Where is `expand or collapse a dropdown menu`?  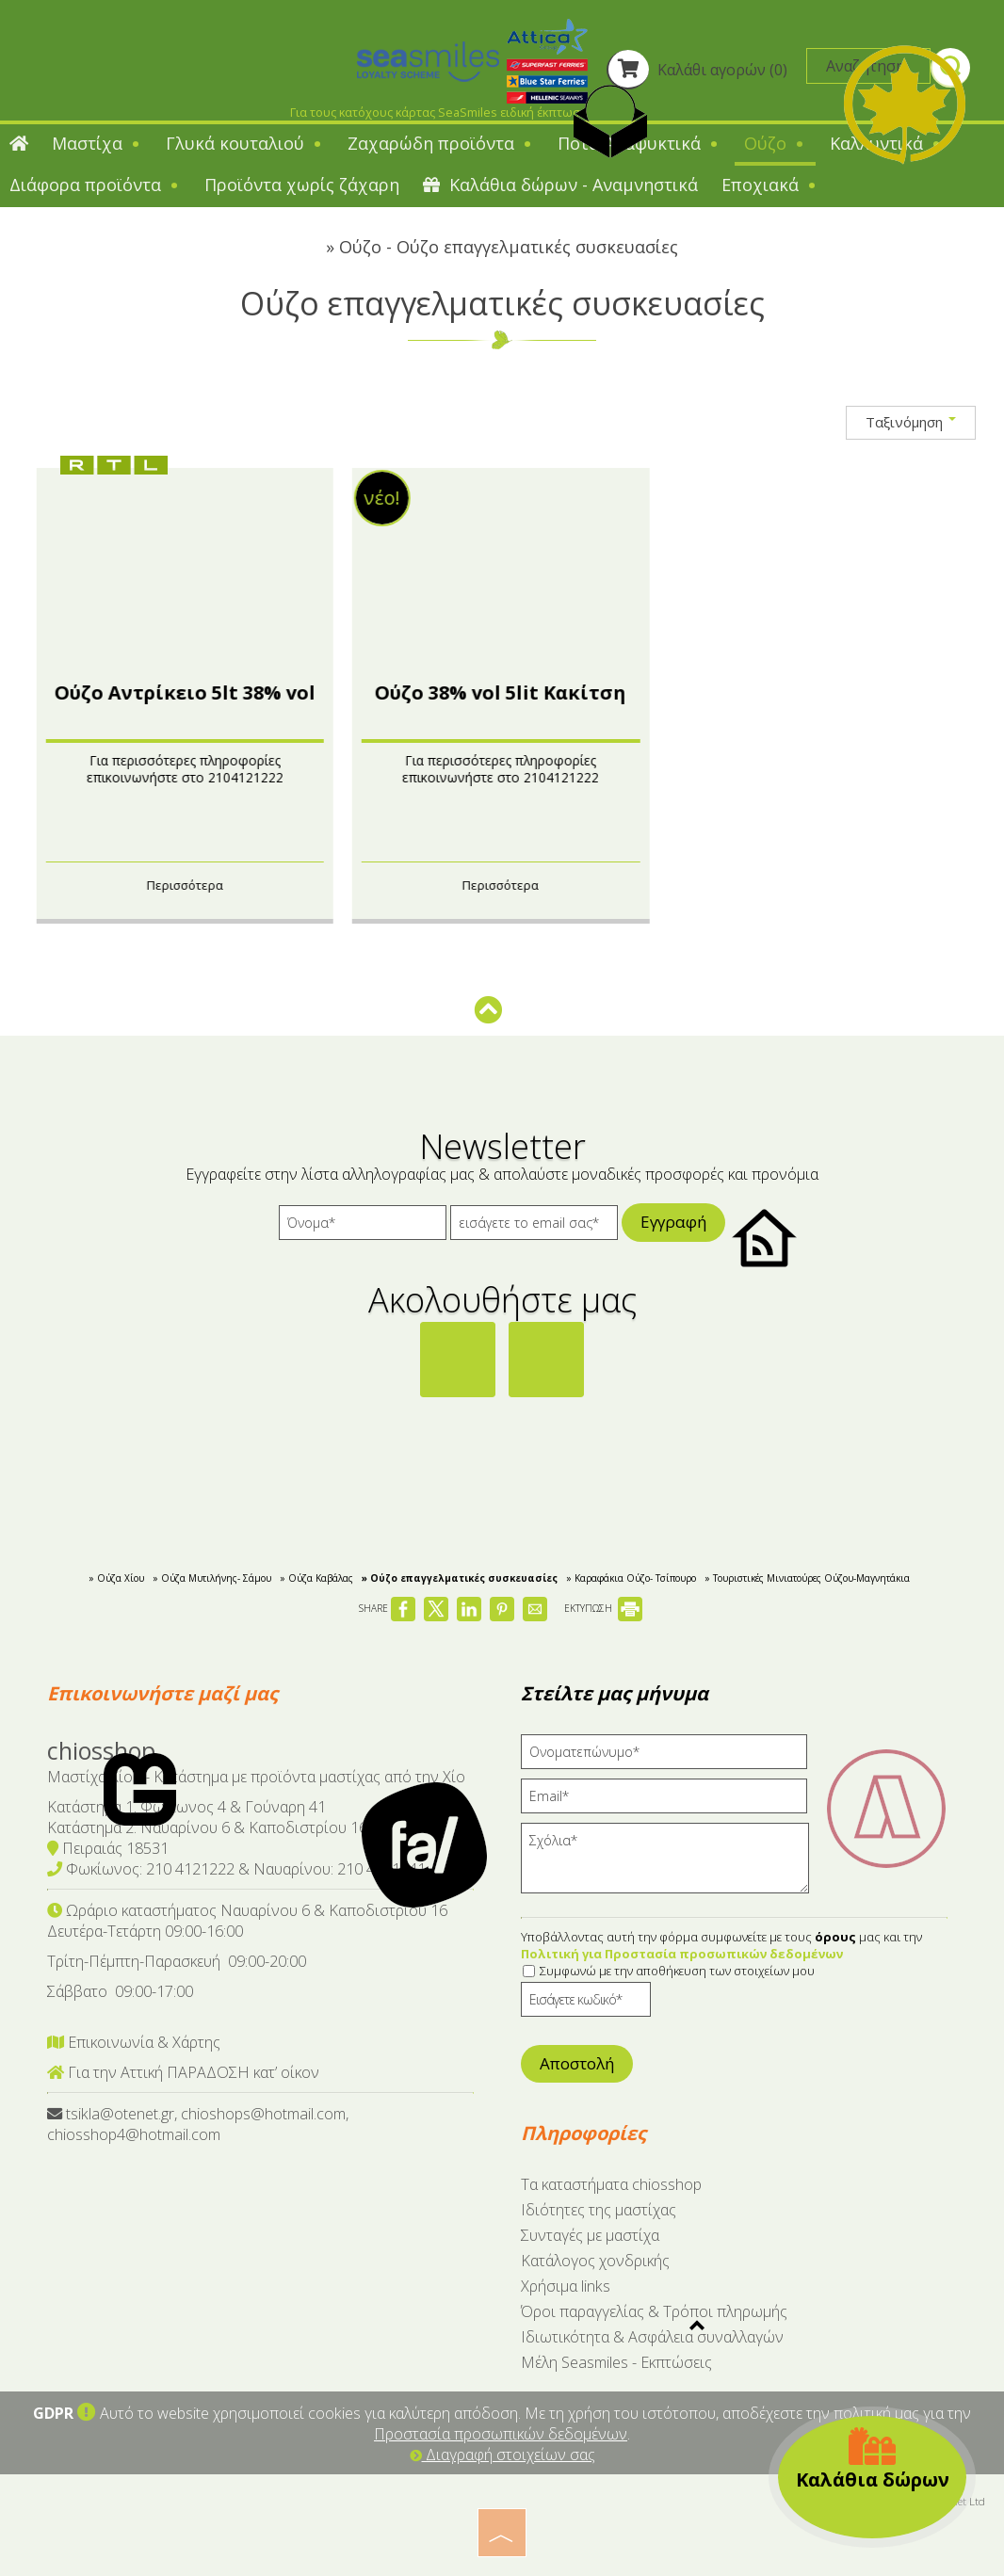 expand or collapse a dropdown menu is located at coordinates (697, 2326).